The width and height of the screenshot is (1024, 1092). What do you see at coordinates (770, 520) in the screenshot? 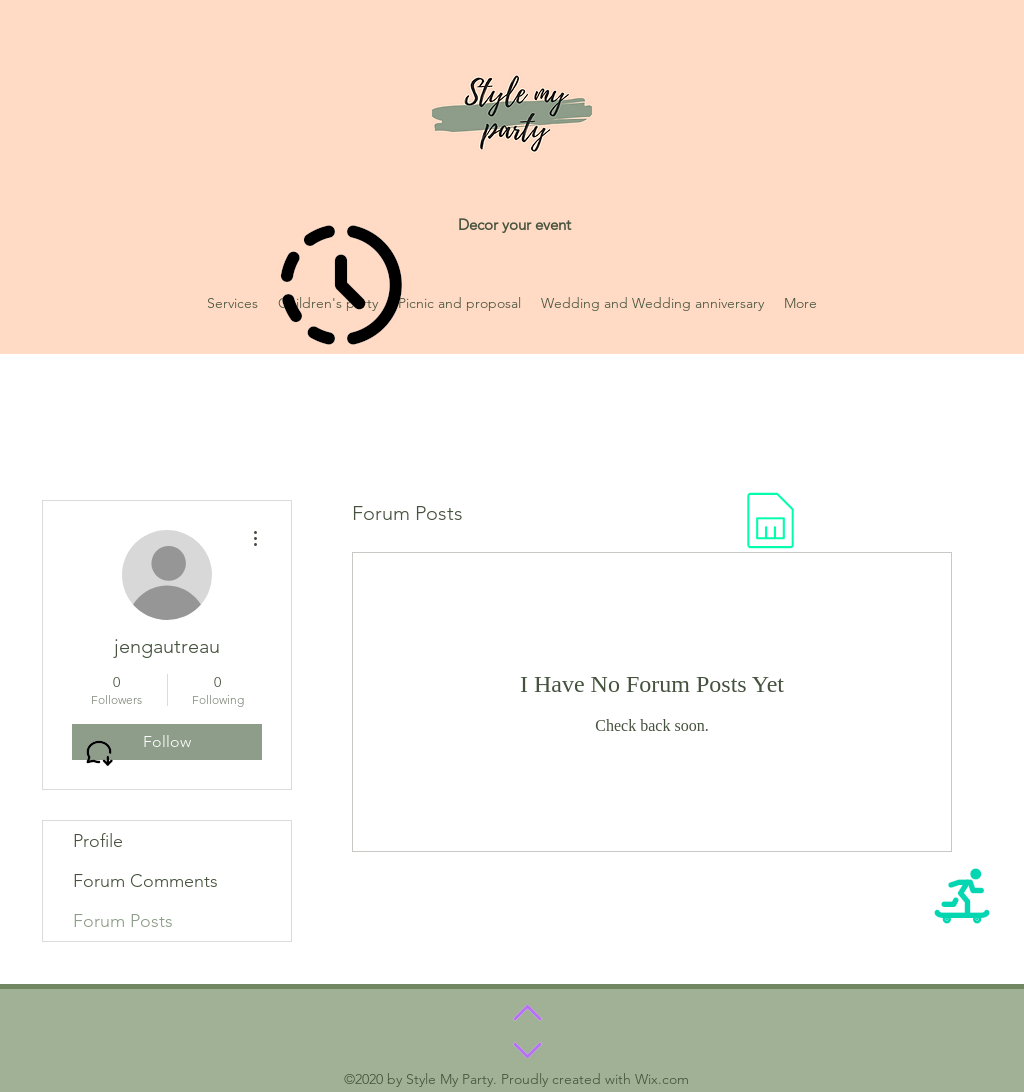
I see `manage sim card settings` at bounding box center [770, 520].